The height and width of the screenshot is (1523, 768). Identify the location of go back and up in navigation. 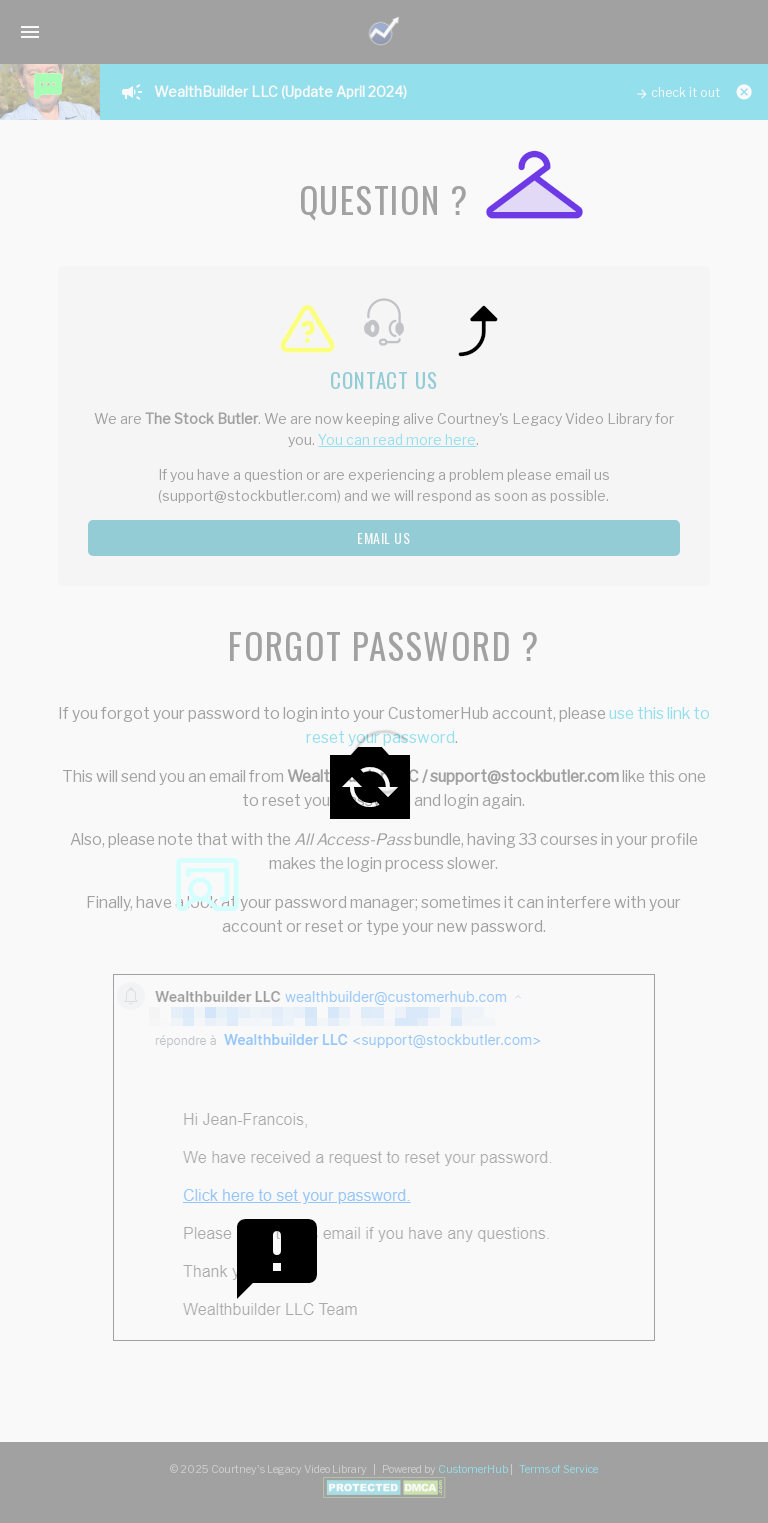
(478, 331).